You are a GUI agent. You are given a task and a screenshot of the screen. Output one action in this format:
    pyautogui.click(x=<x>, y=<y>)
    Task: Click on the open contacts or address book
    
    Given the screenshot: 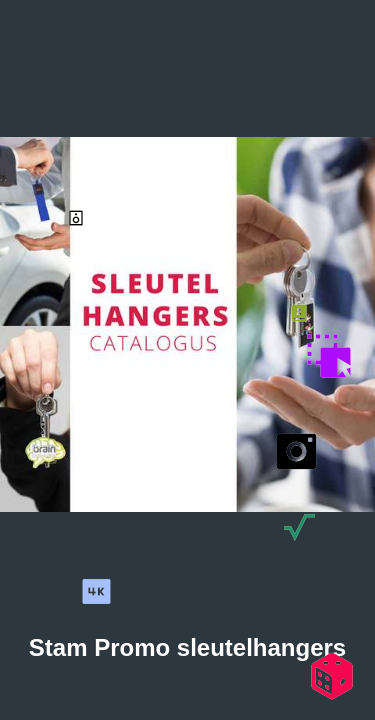 What is the action you would take?
    pyautogui.click(x=299, y=313)
    